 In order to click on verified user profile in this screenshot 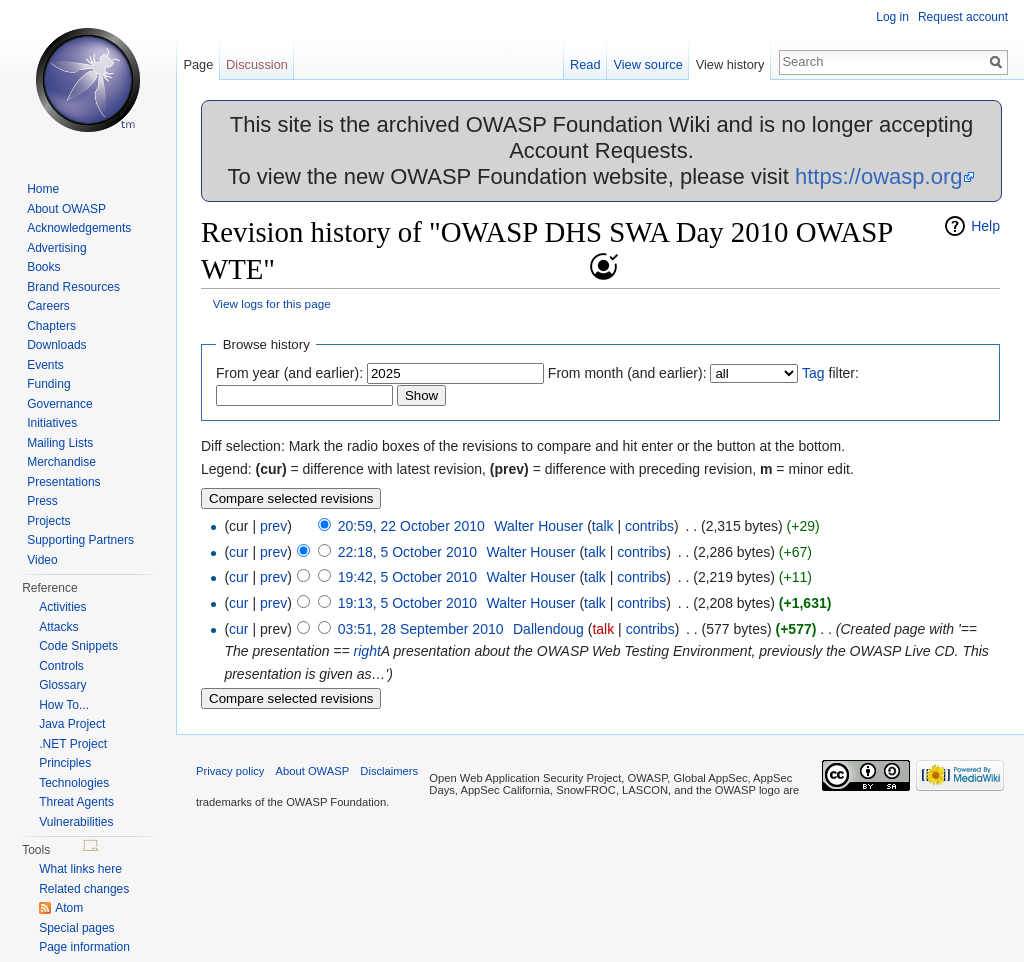, I will do `click(603, 266)`.